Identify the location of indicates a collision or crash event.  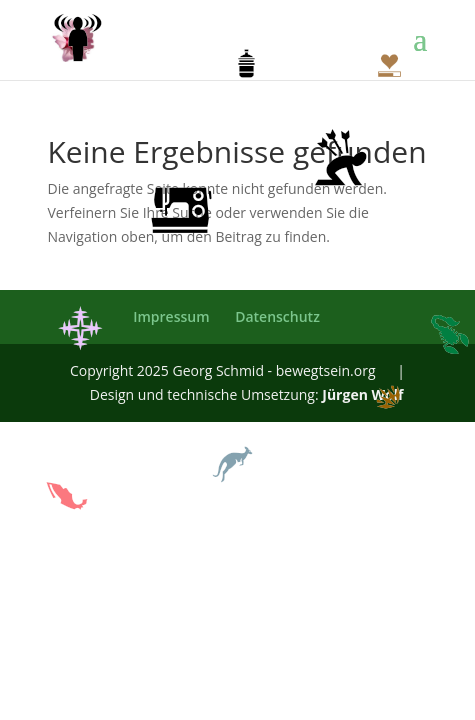
(388, 397).